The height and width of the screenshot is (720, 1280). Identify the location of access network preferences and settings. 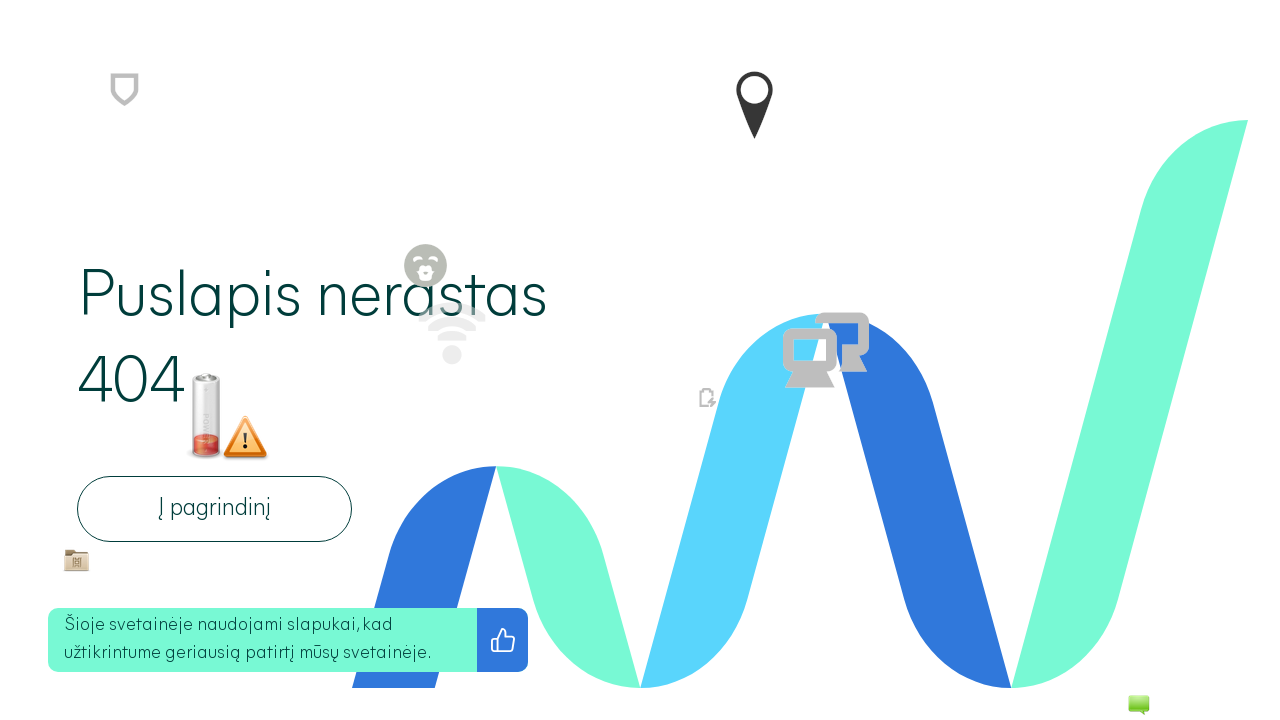
(826, 350).